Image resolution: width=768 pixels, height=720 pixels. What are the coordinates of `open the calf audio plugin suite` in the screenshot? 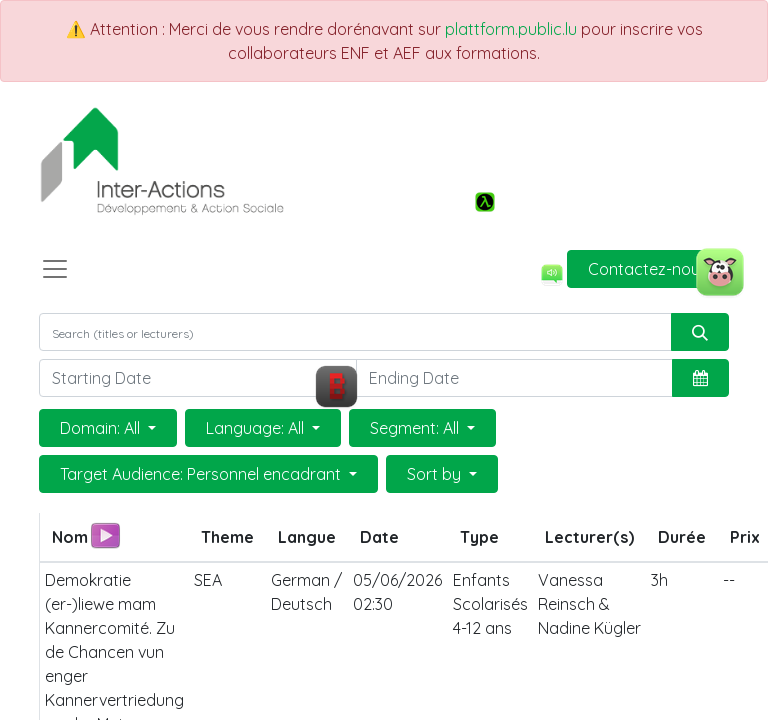 It's located at (720, 272).